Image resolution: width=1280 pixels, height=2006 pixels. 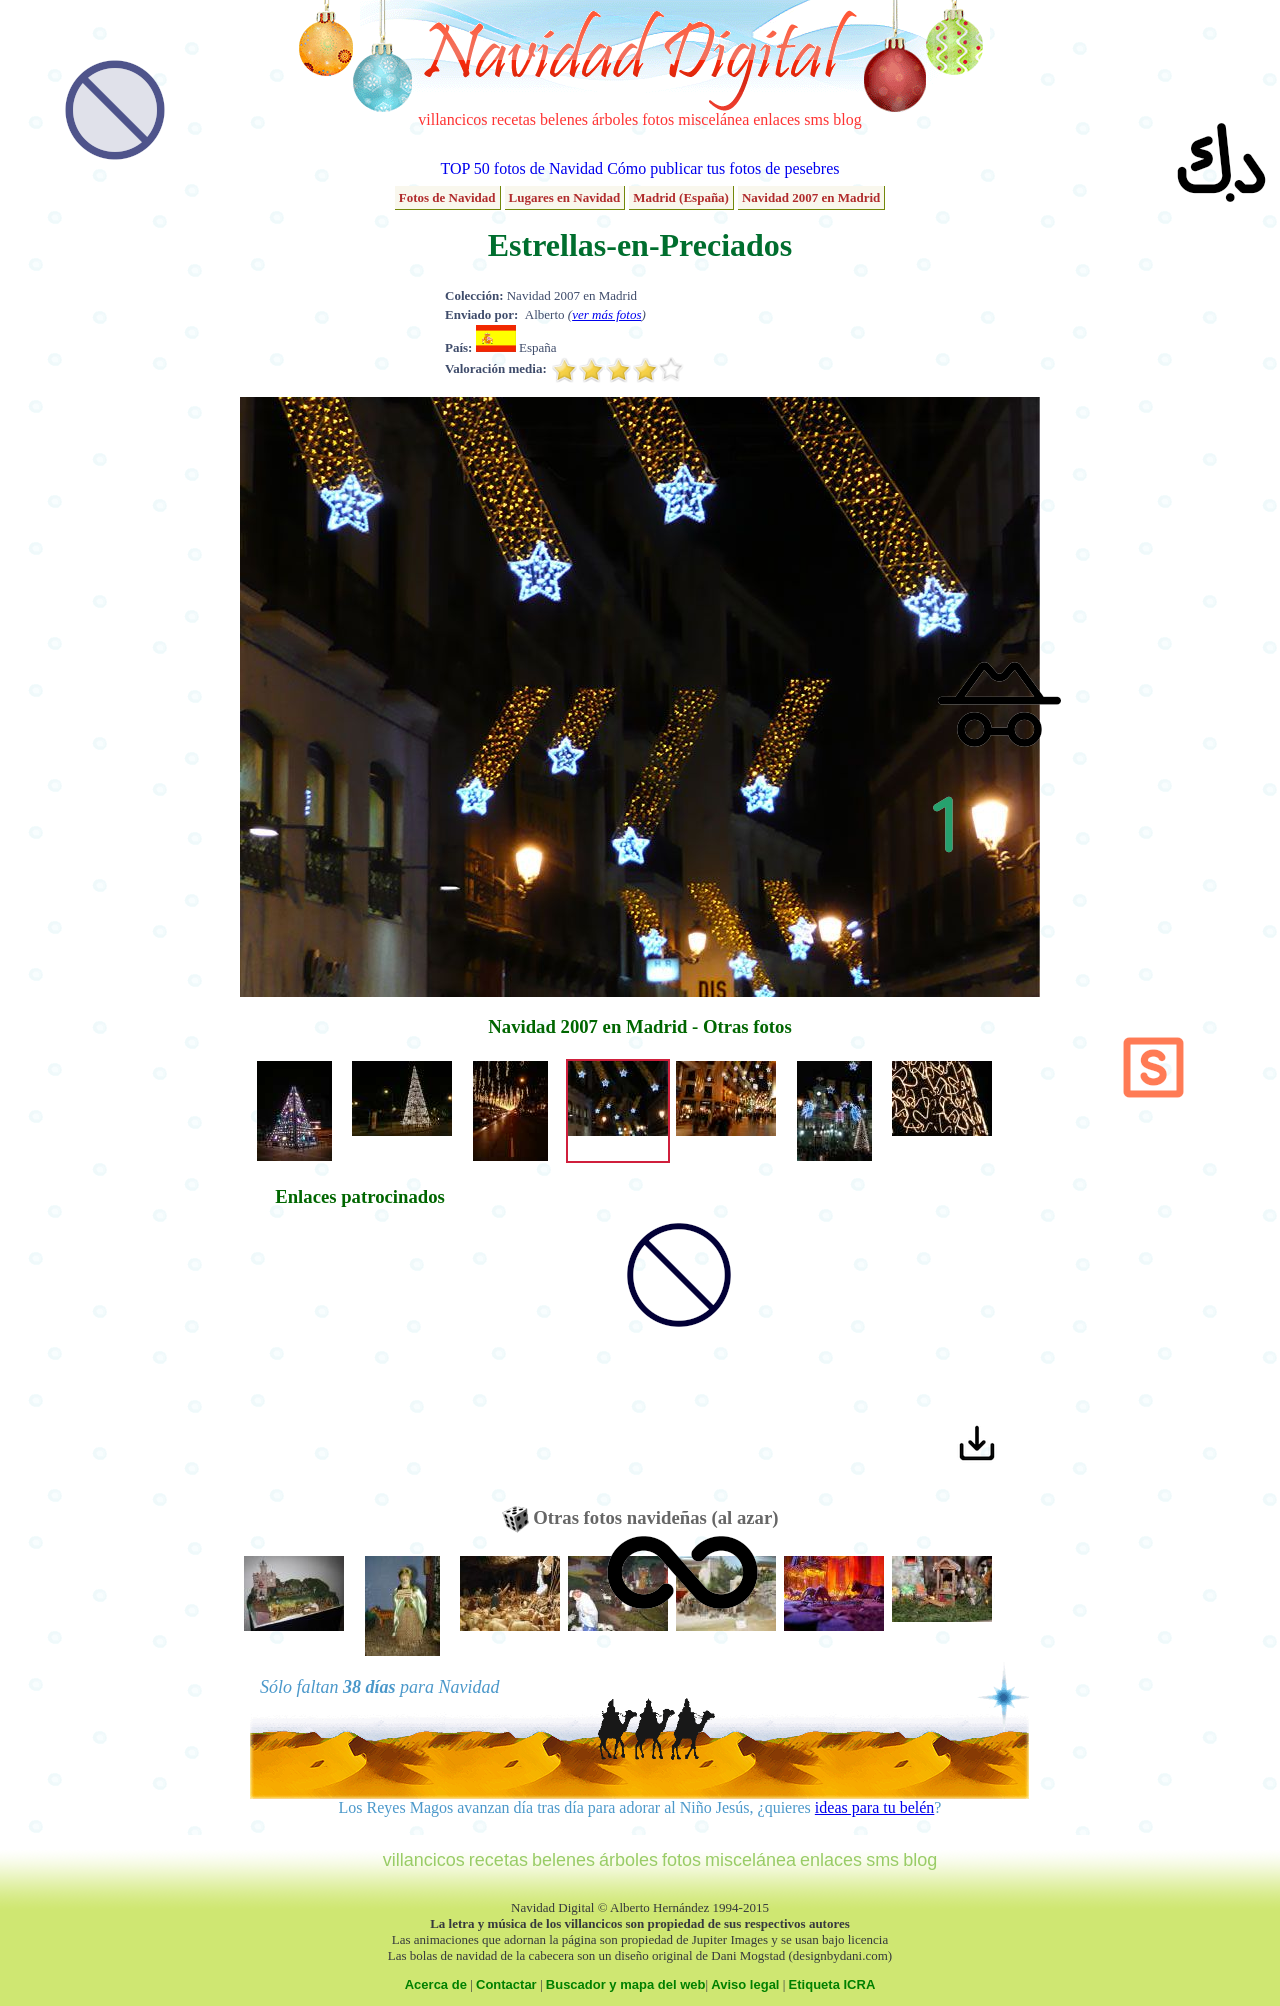 I want to click on indicates currency in Iraqi or Kuwaiti dinar, so click(x=1221, y=162).